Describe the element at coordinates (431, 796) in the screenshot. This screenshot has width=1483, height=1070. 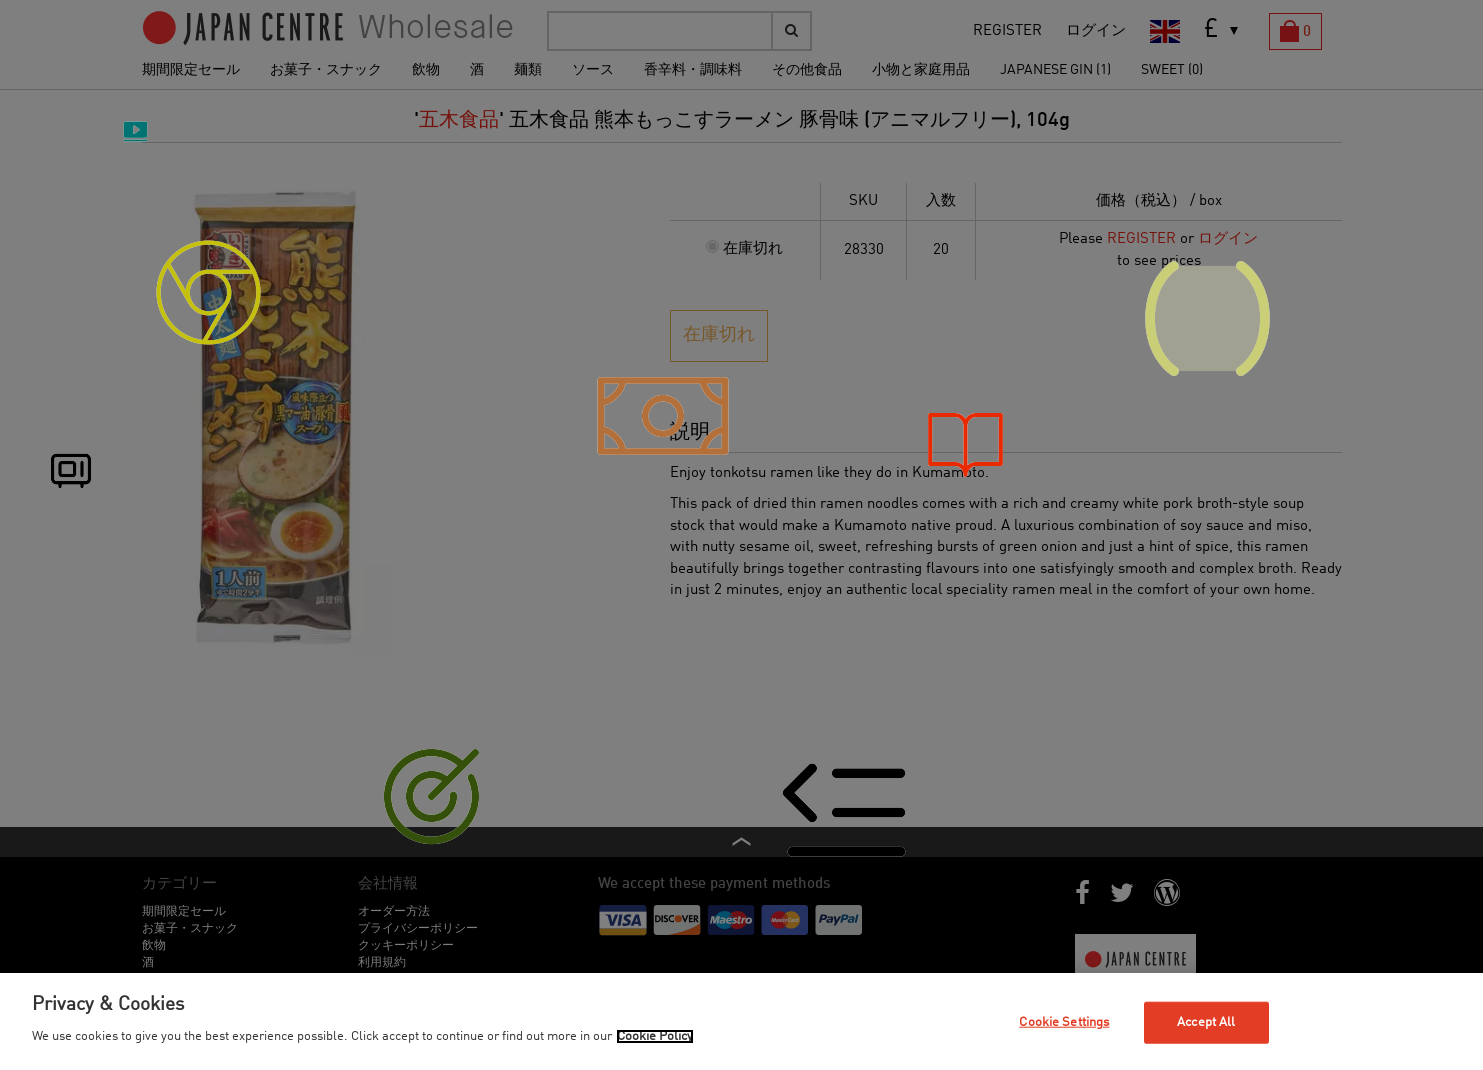
I see `set a goal or objective` at that location.